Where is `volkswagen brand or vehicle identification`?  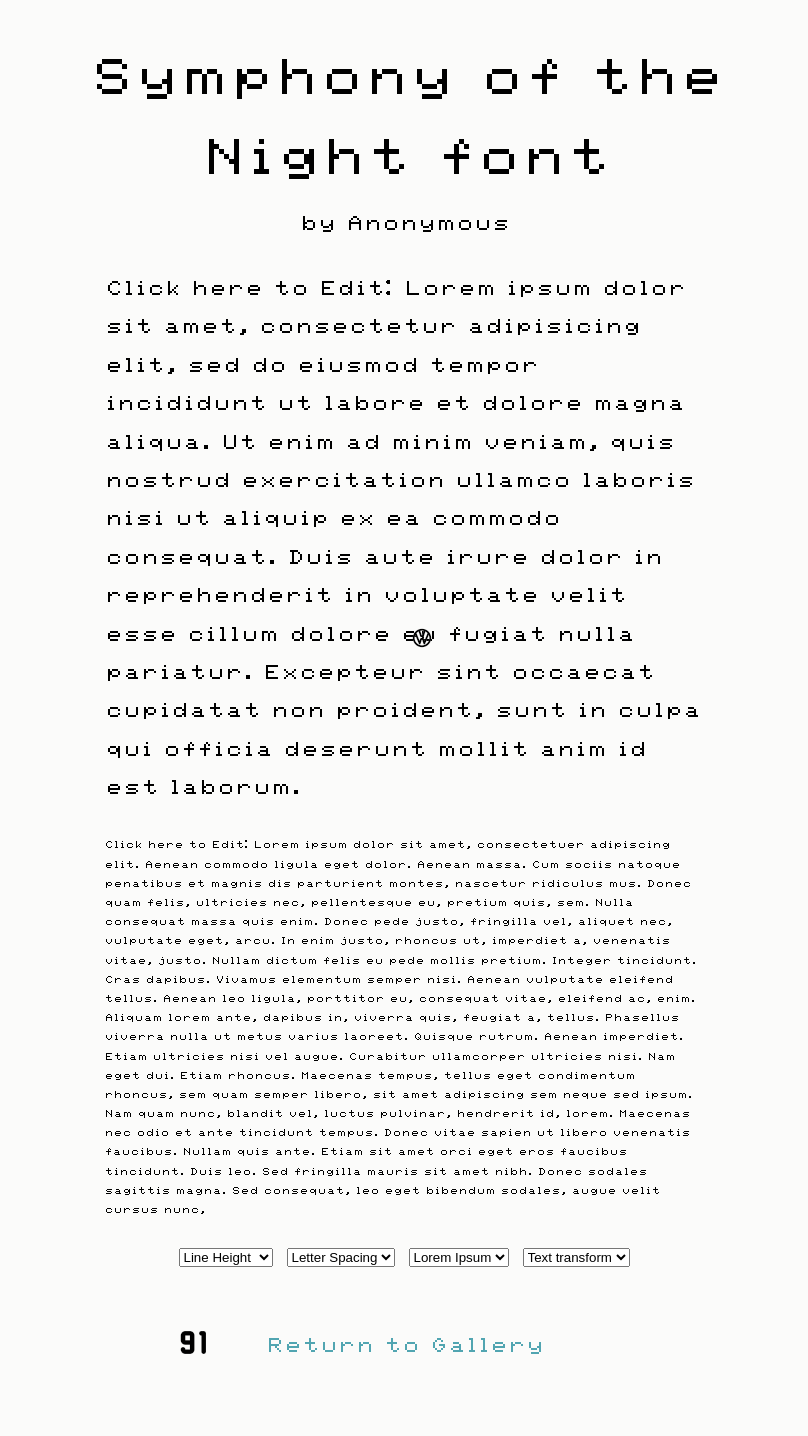
volkswagen brand or vehicle identification is located at coordinates (422, 638).